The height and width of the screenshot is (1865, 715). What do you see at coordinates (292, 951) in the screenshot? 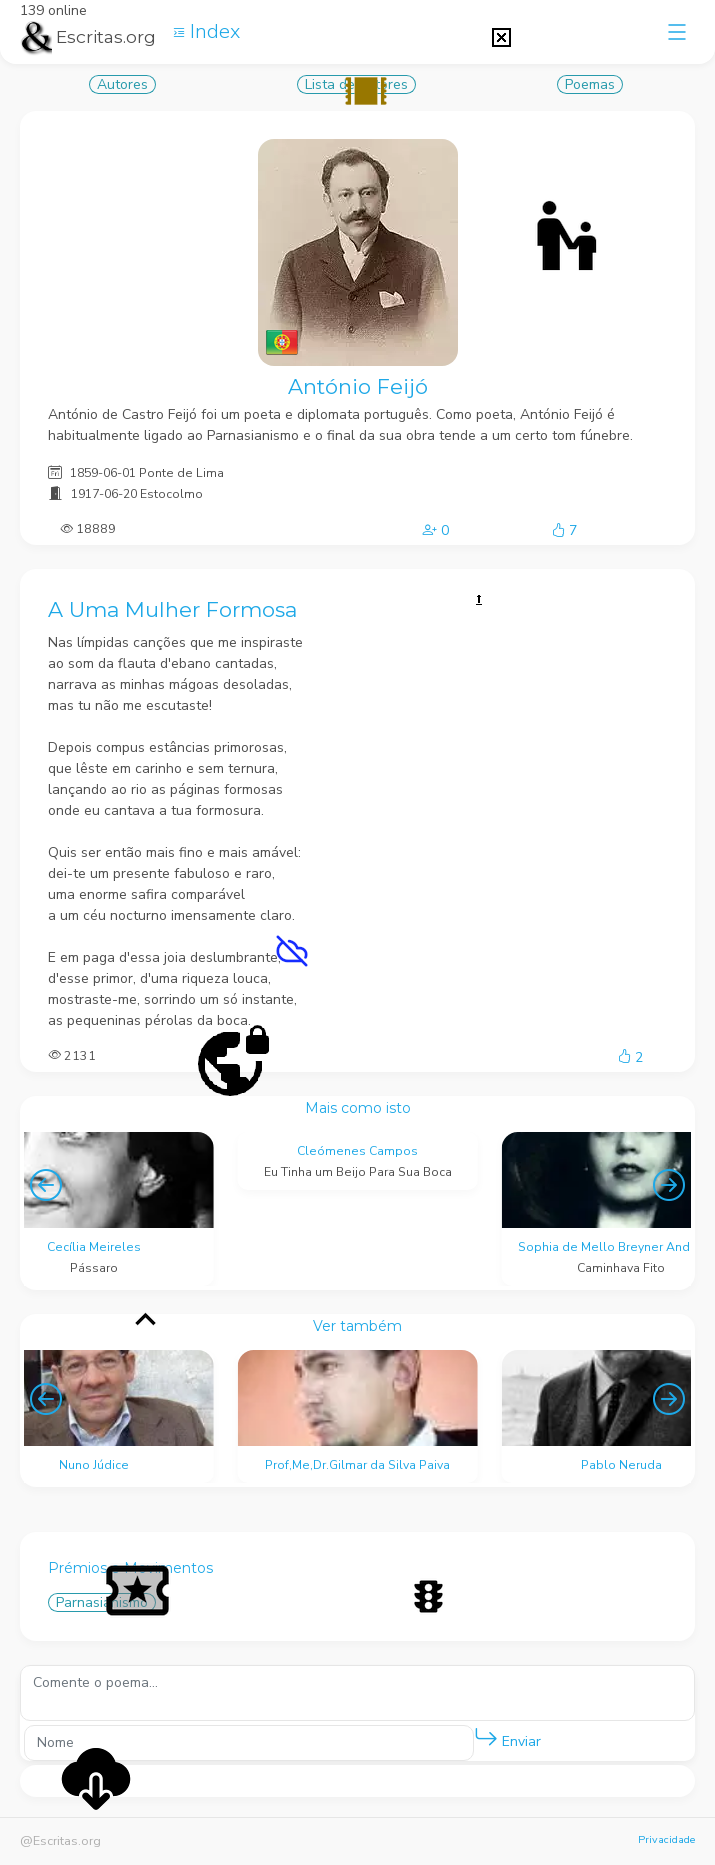
I see `indicates offline or disconnected from cloud services` at bounding box center [292, 951].